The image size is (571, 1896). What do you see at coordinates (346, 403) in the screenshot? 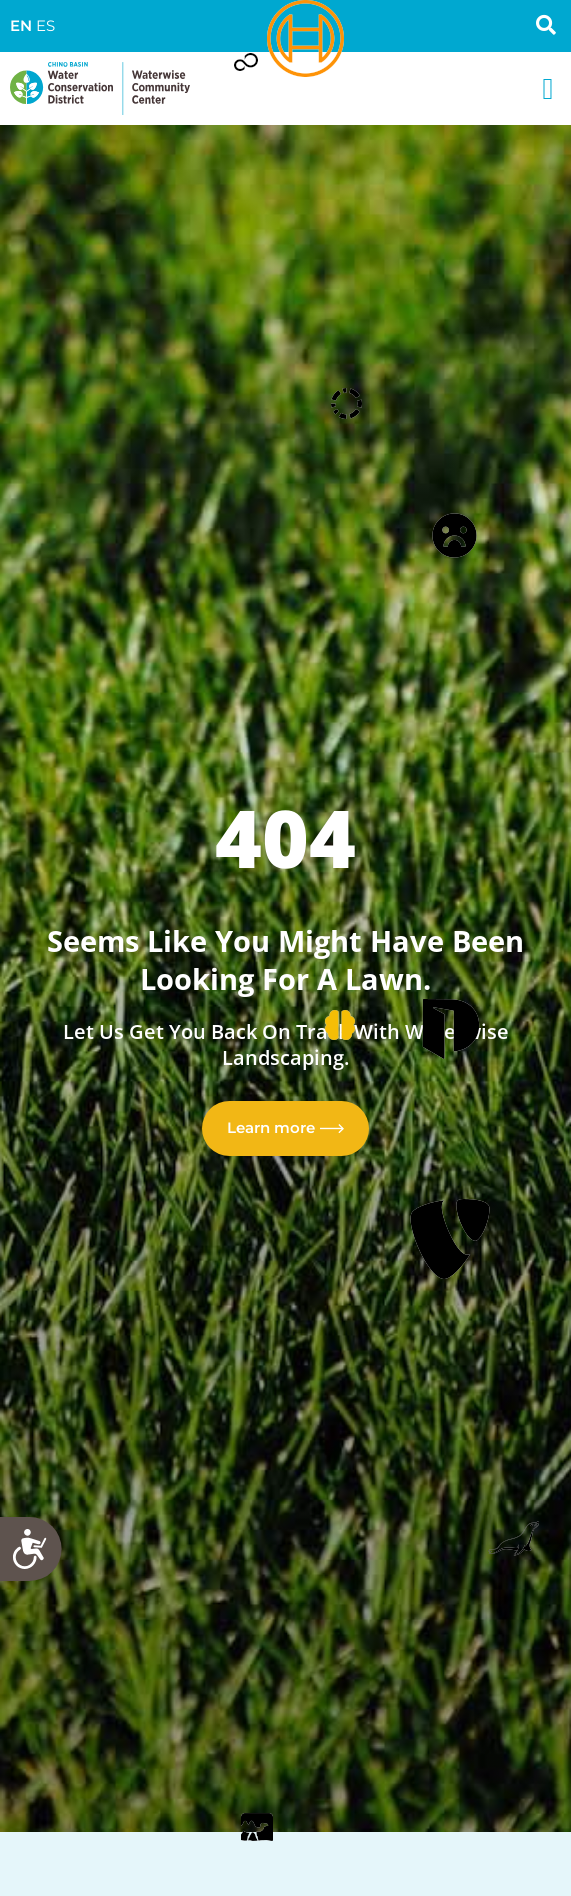
I see `link to codacy code quality platform` at bounding box center [346, 403].